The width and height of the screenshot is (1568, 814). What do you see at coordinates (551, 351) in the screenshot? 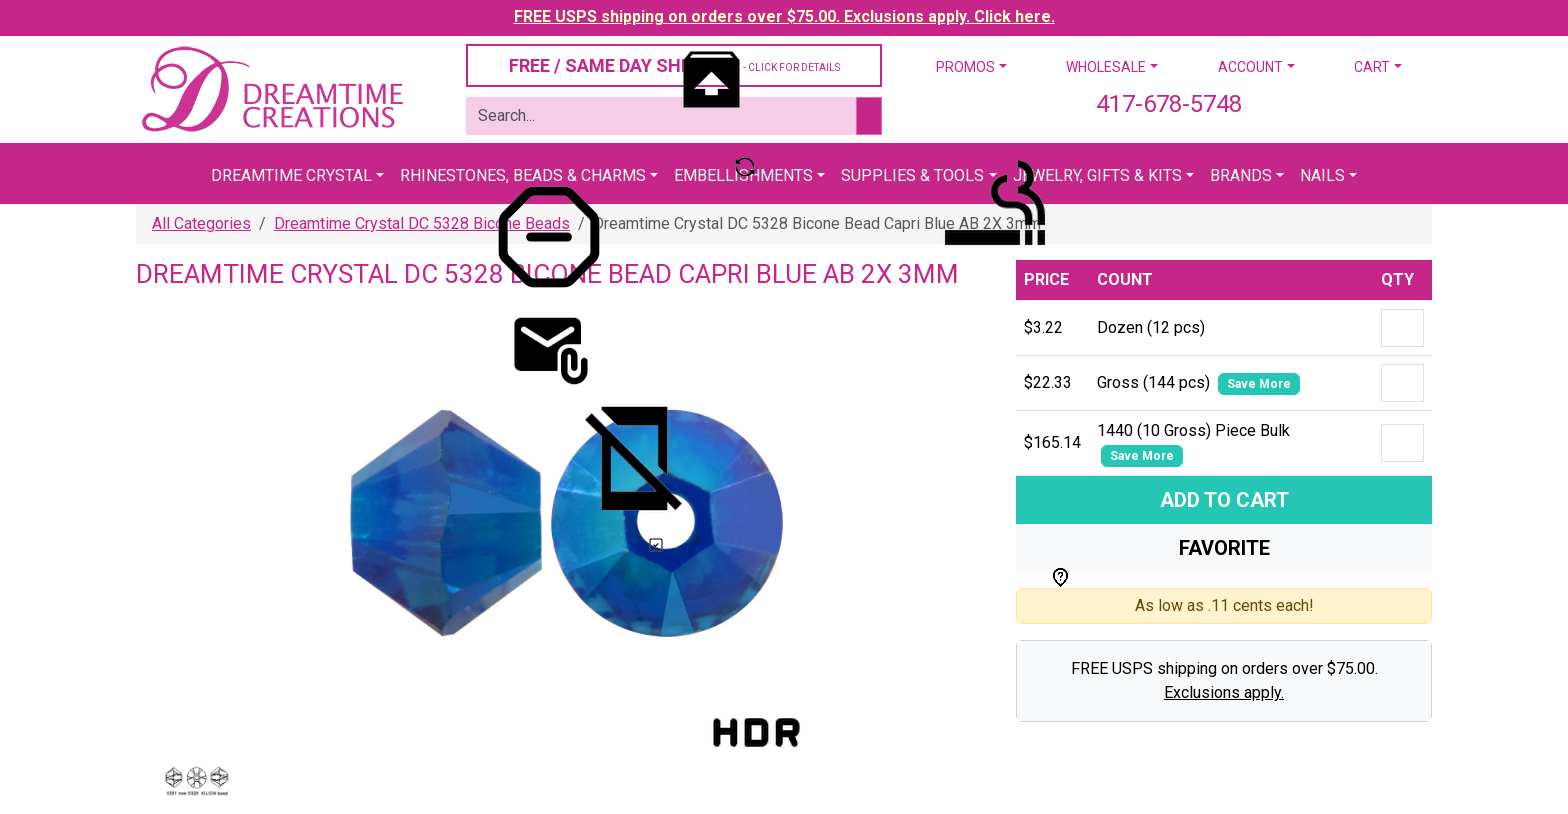
I see `attach a file to your email` at bounding box center [551, 351].